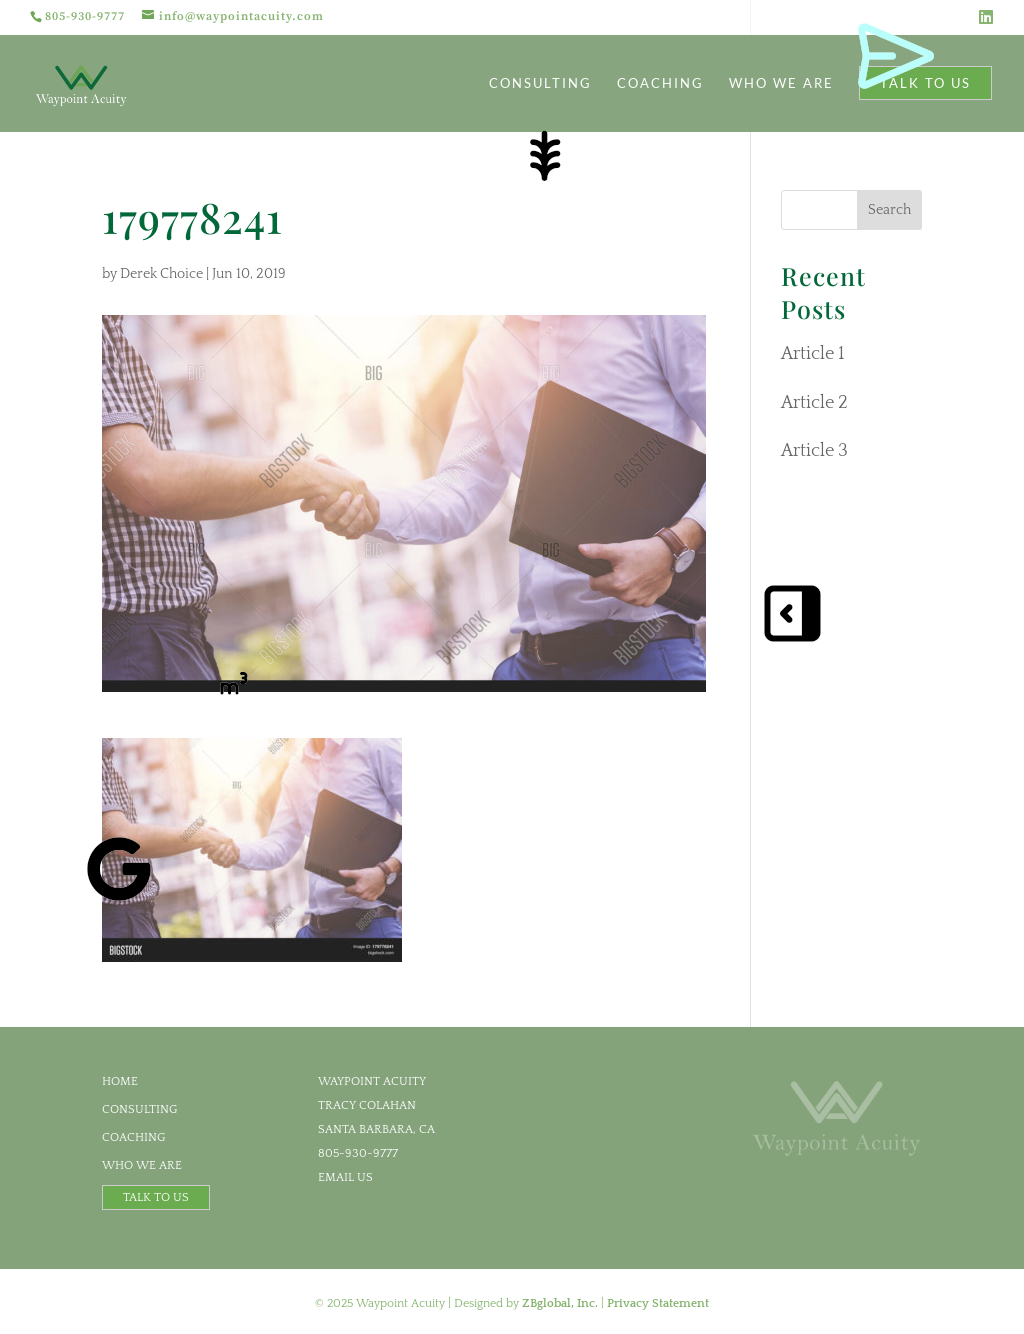 Image resolution: width=1024 pixels, height=1334 pixels. I want to click on view growth metrics or analytics, so click(544, 156).